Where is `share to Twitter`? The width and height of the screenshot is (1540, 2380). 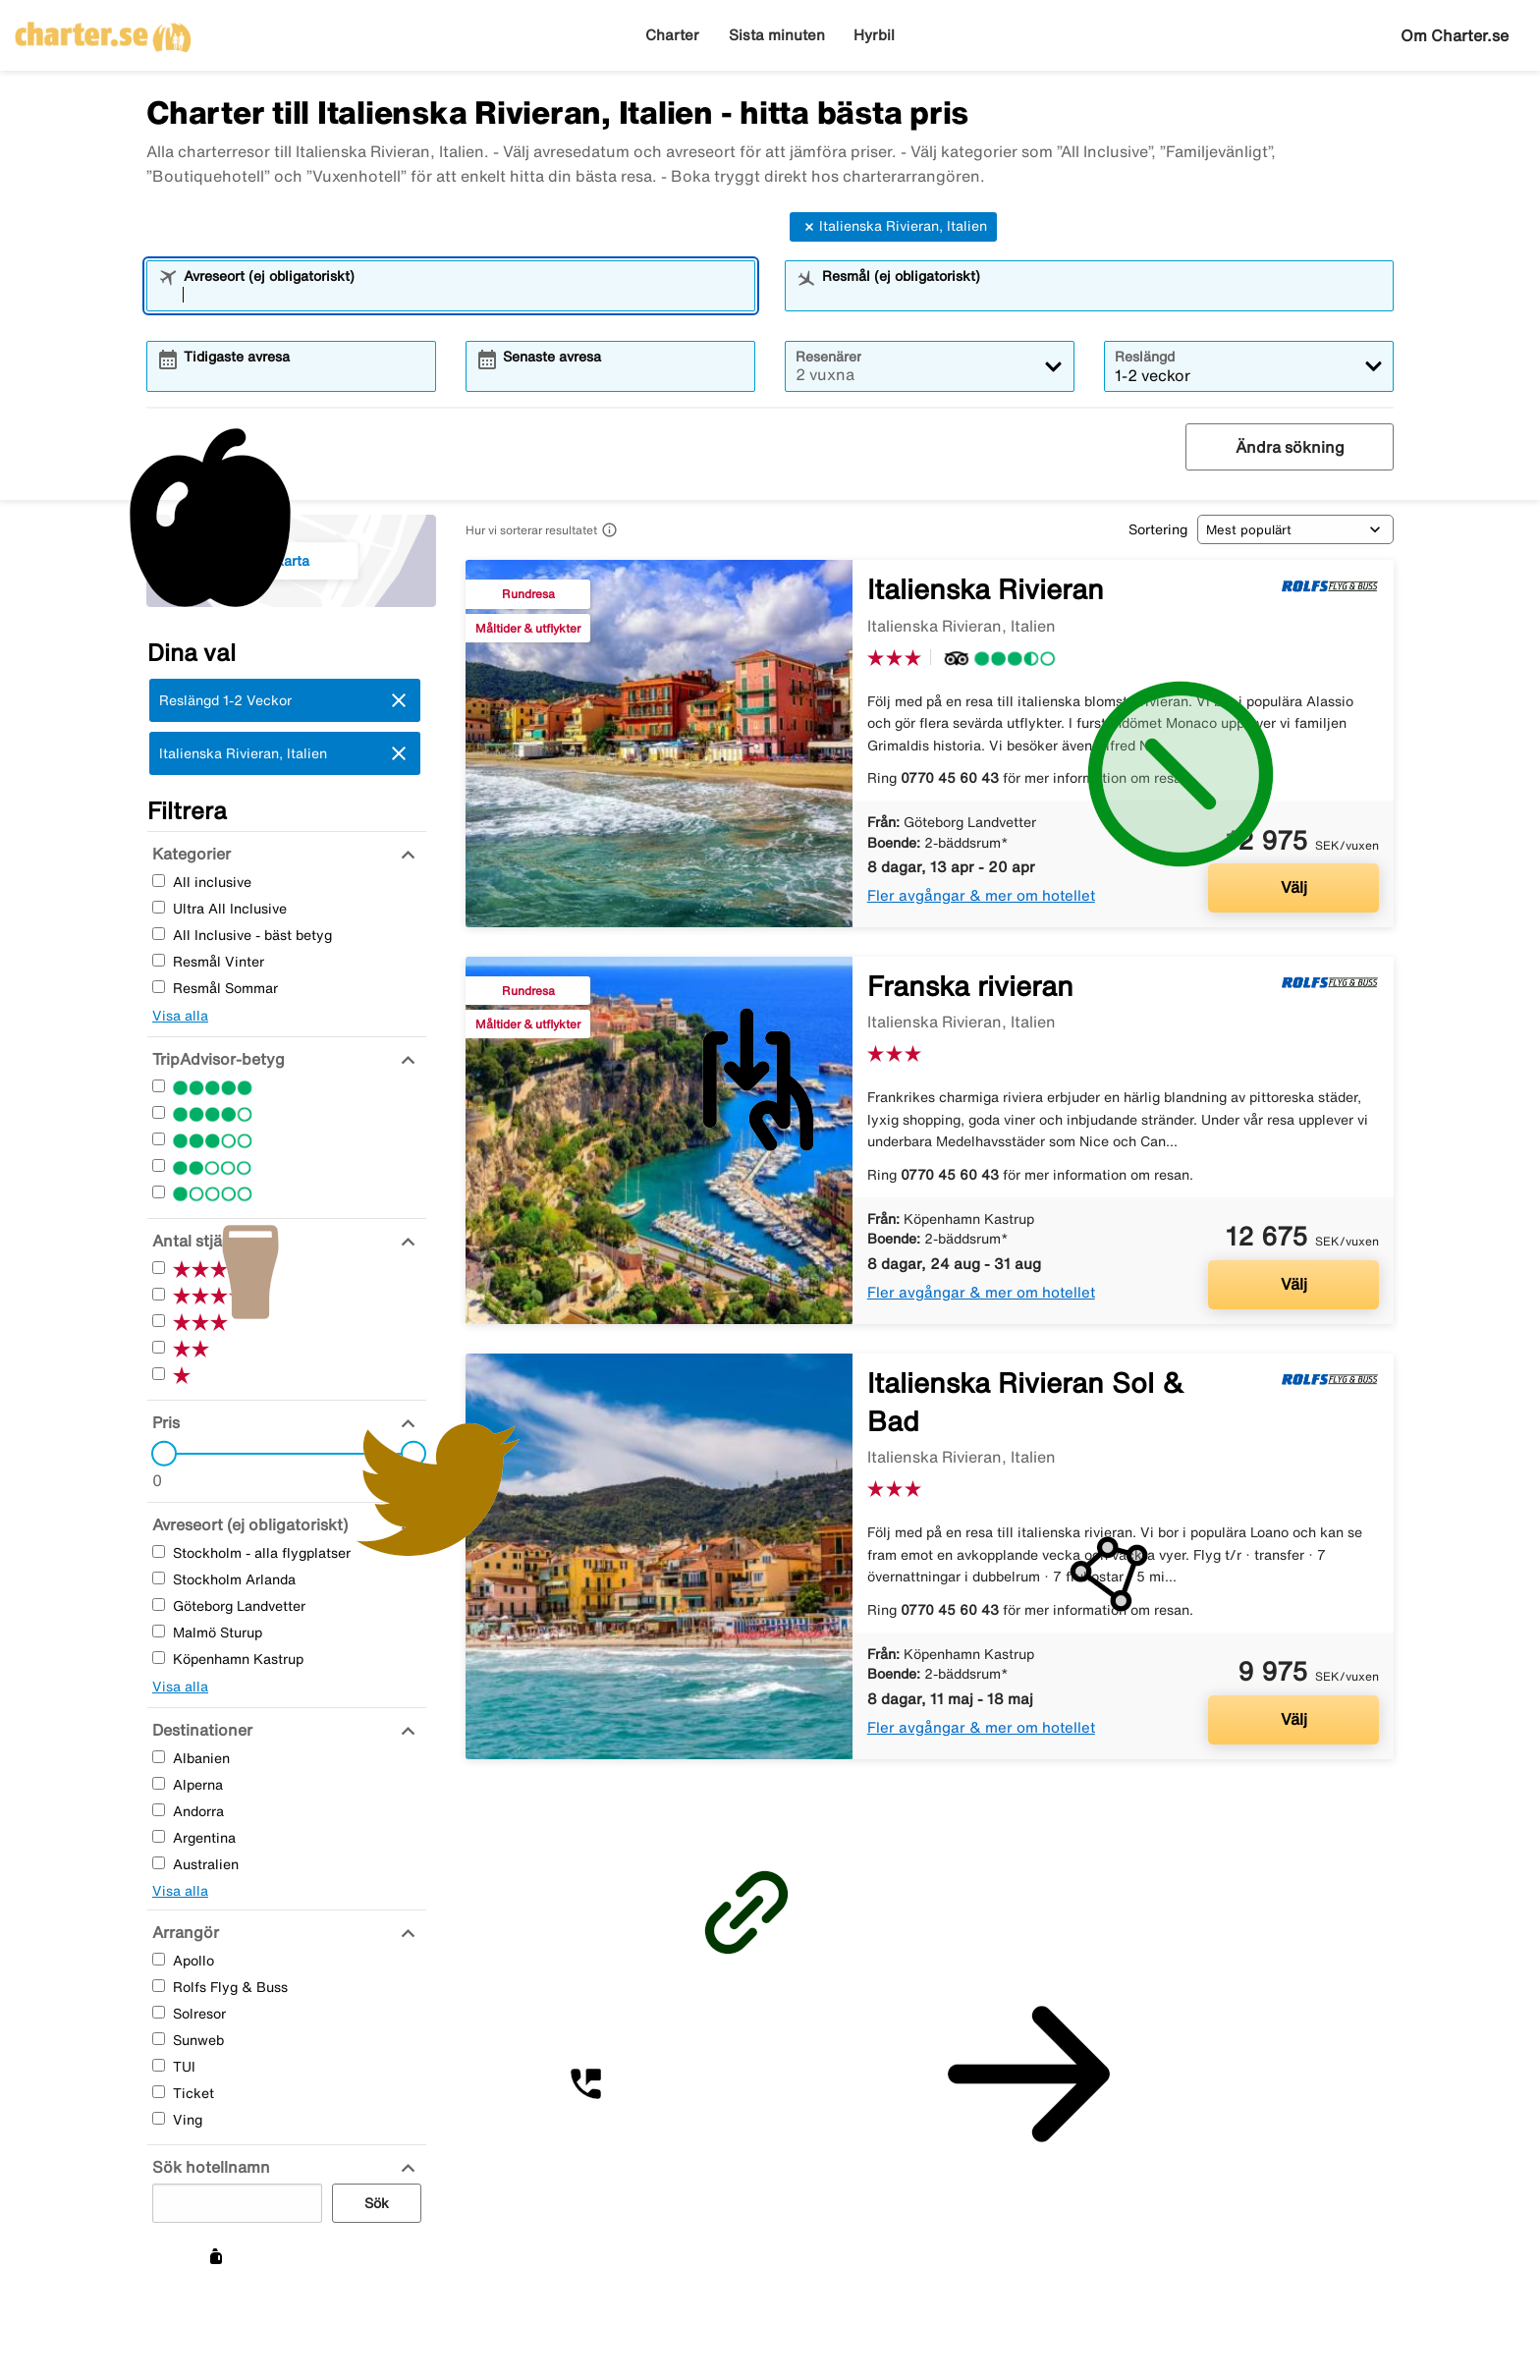
share to Twitter is located at coordinates (438, 1488).